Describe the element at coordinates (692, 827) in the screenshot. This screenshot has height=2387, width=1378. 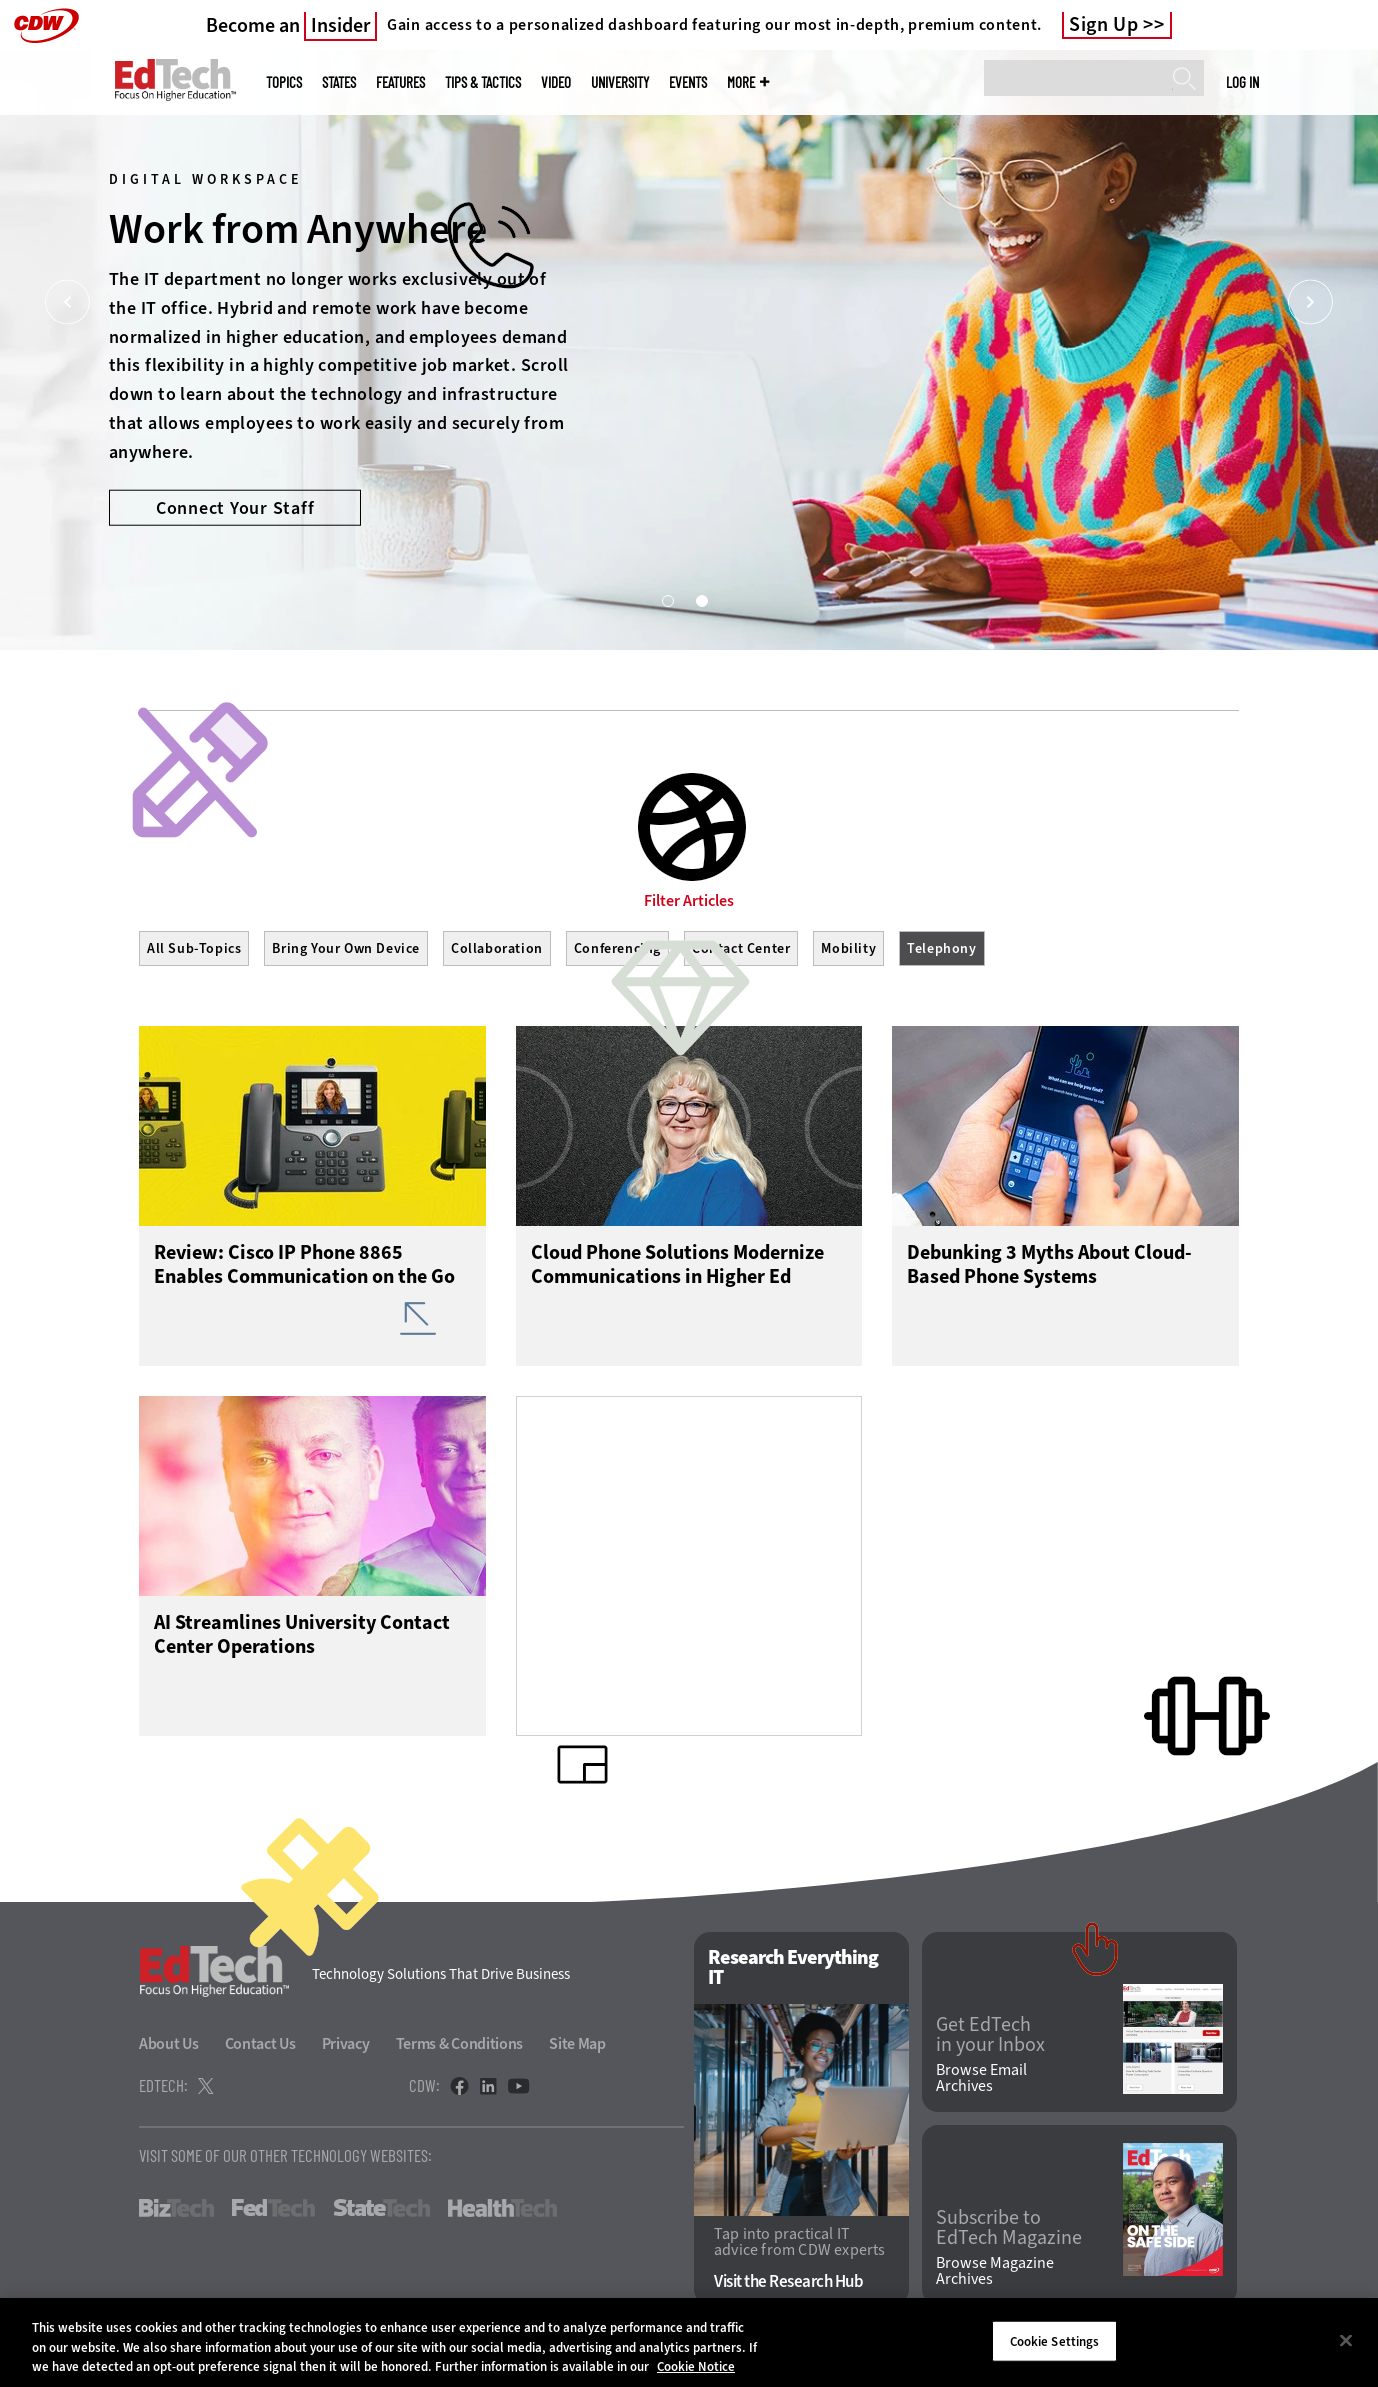
I see `view dribbble profile or portfolio` at that location.